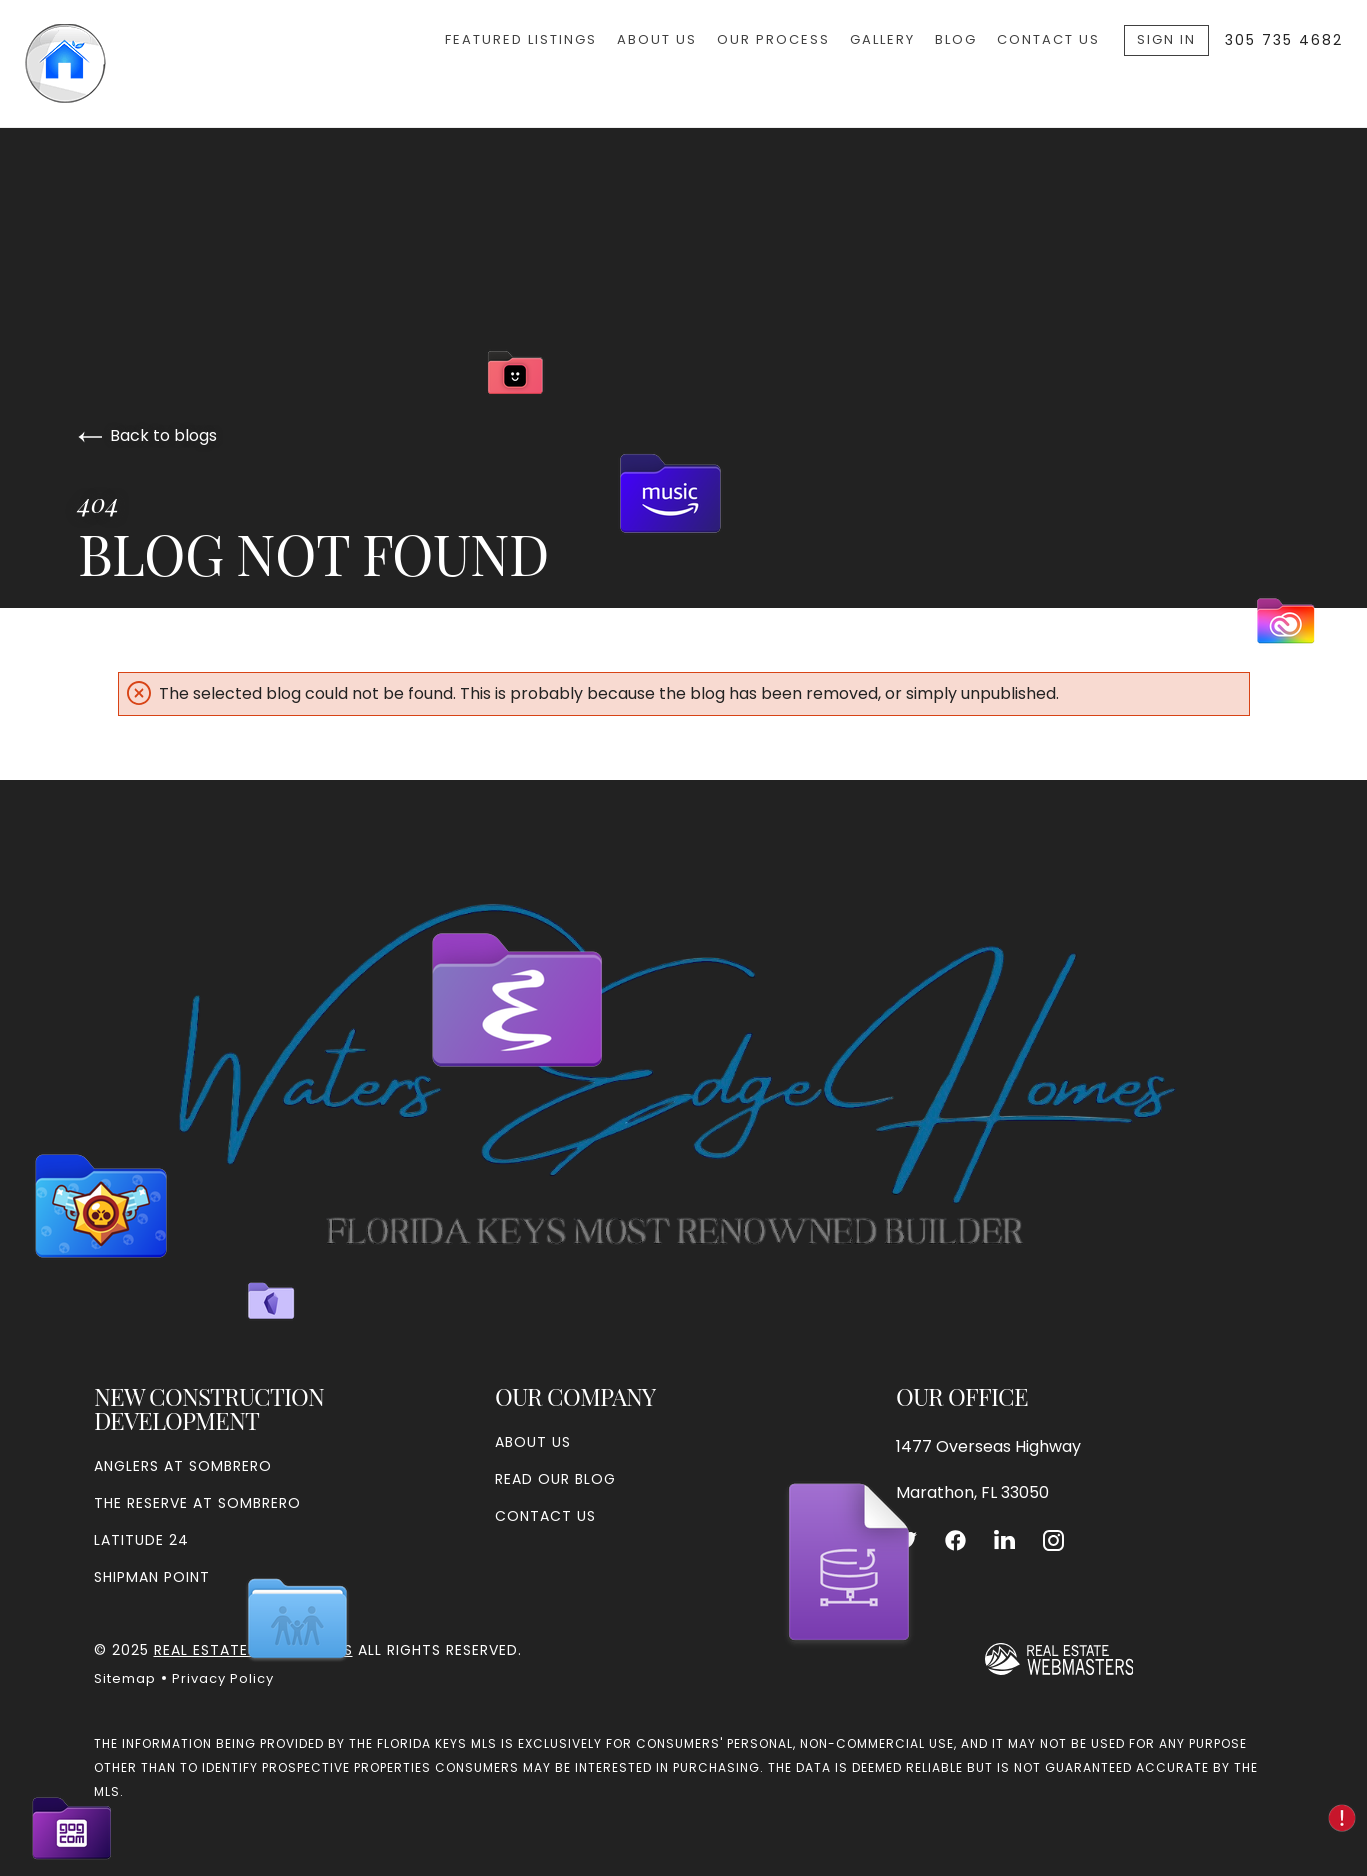  What do you see at coordinates (516, 1004) in the screenshot?
I see `open emacs configuration files folder` at bounding box center [516, 1004].